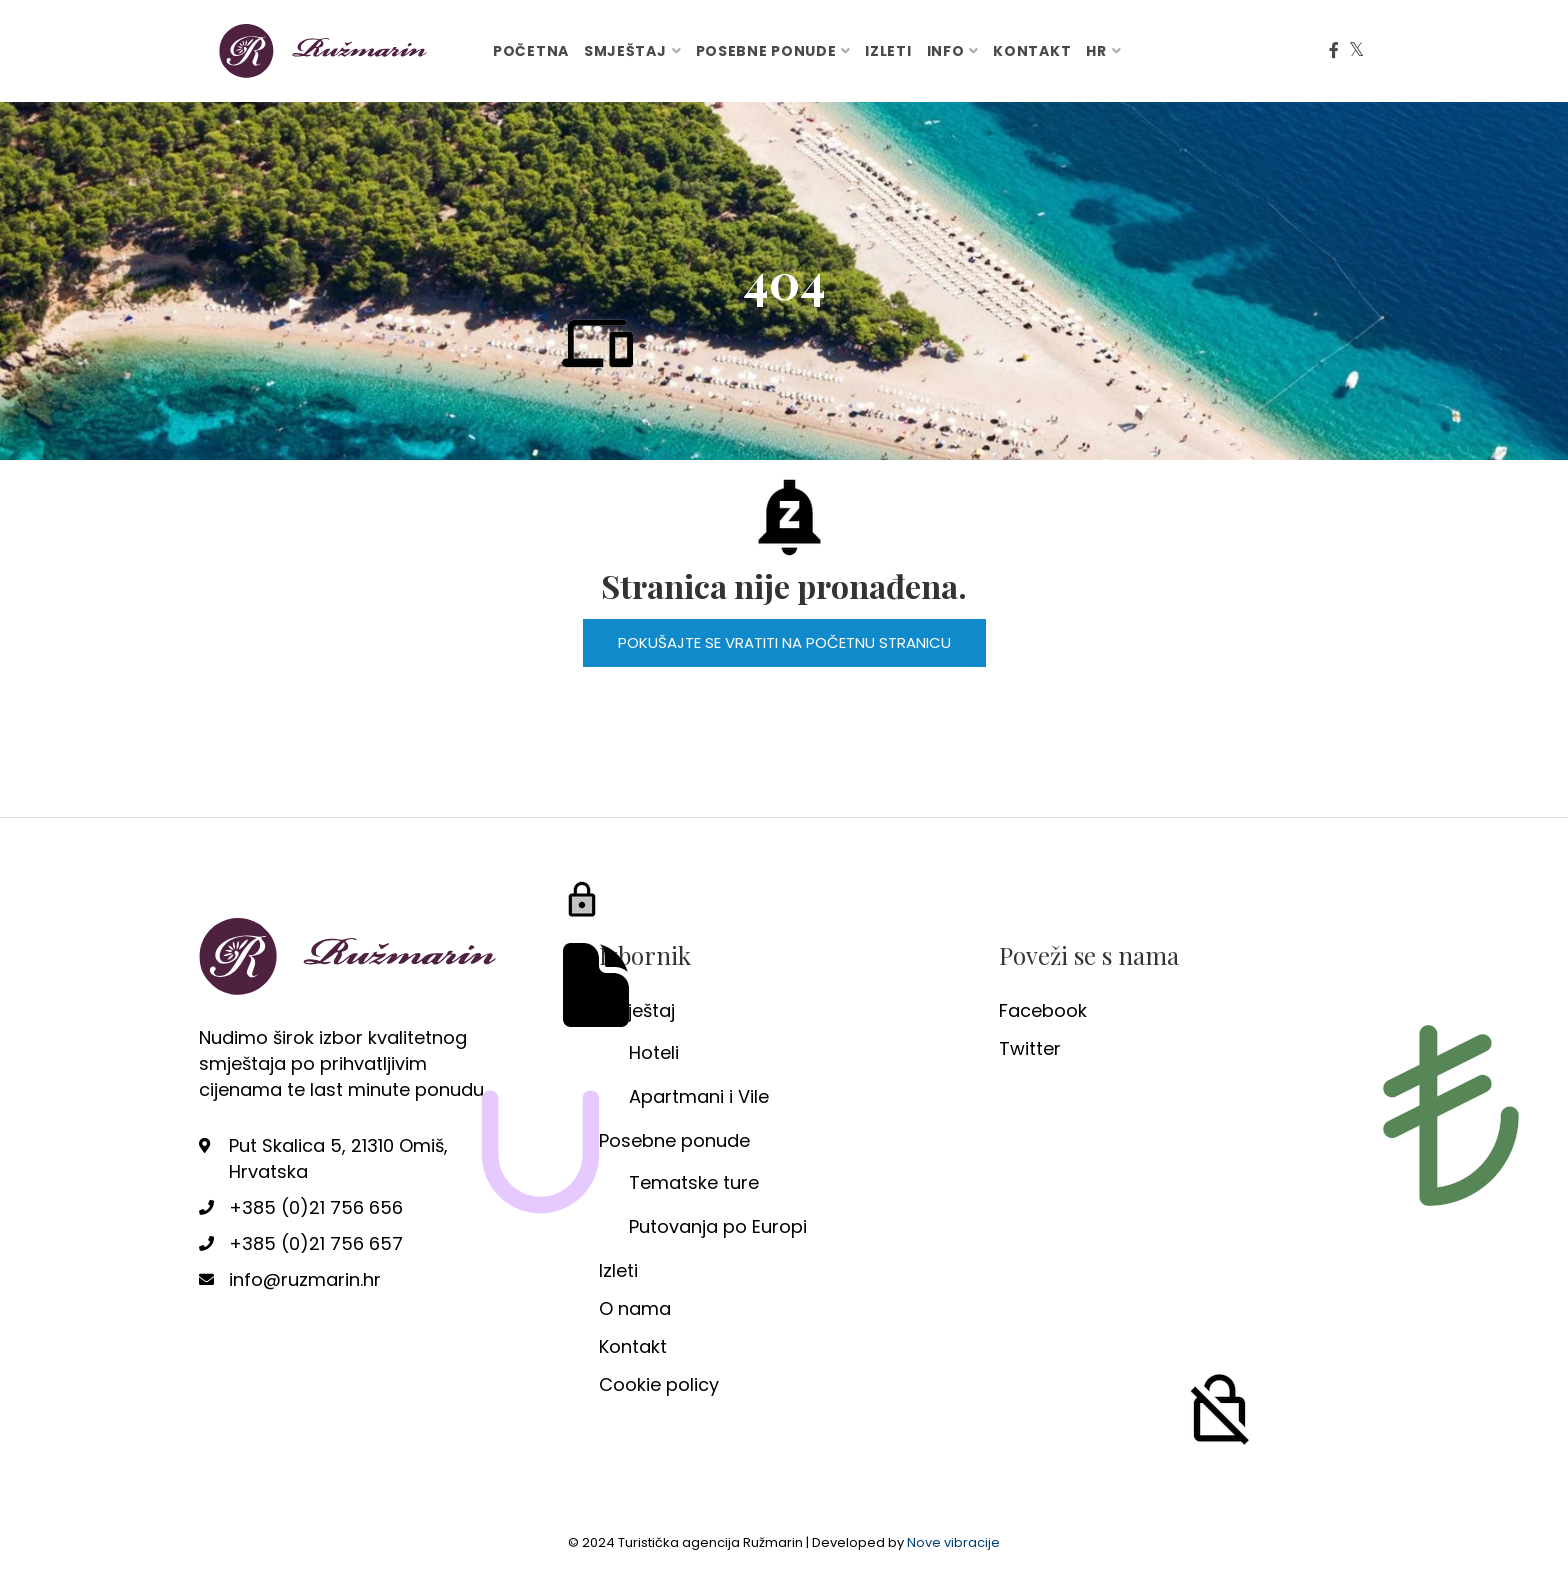  I want to click on notifications are currently paused or snoozed, so click(789, 516).